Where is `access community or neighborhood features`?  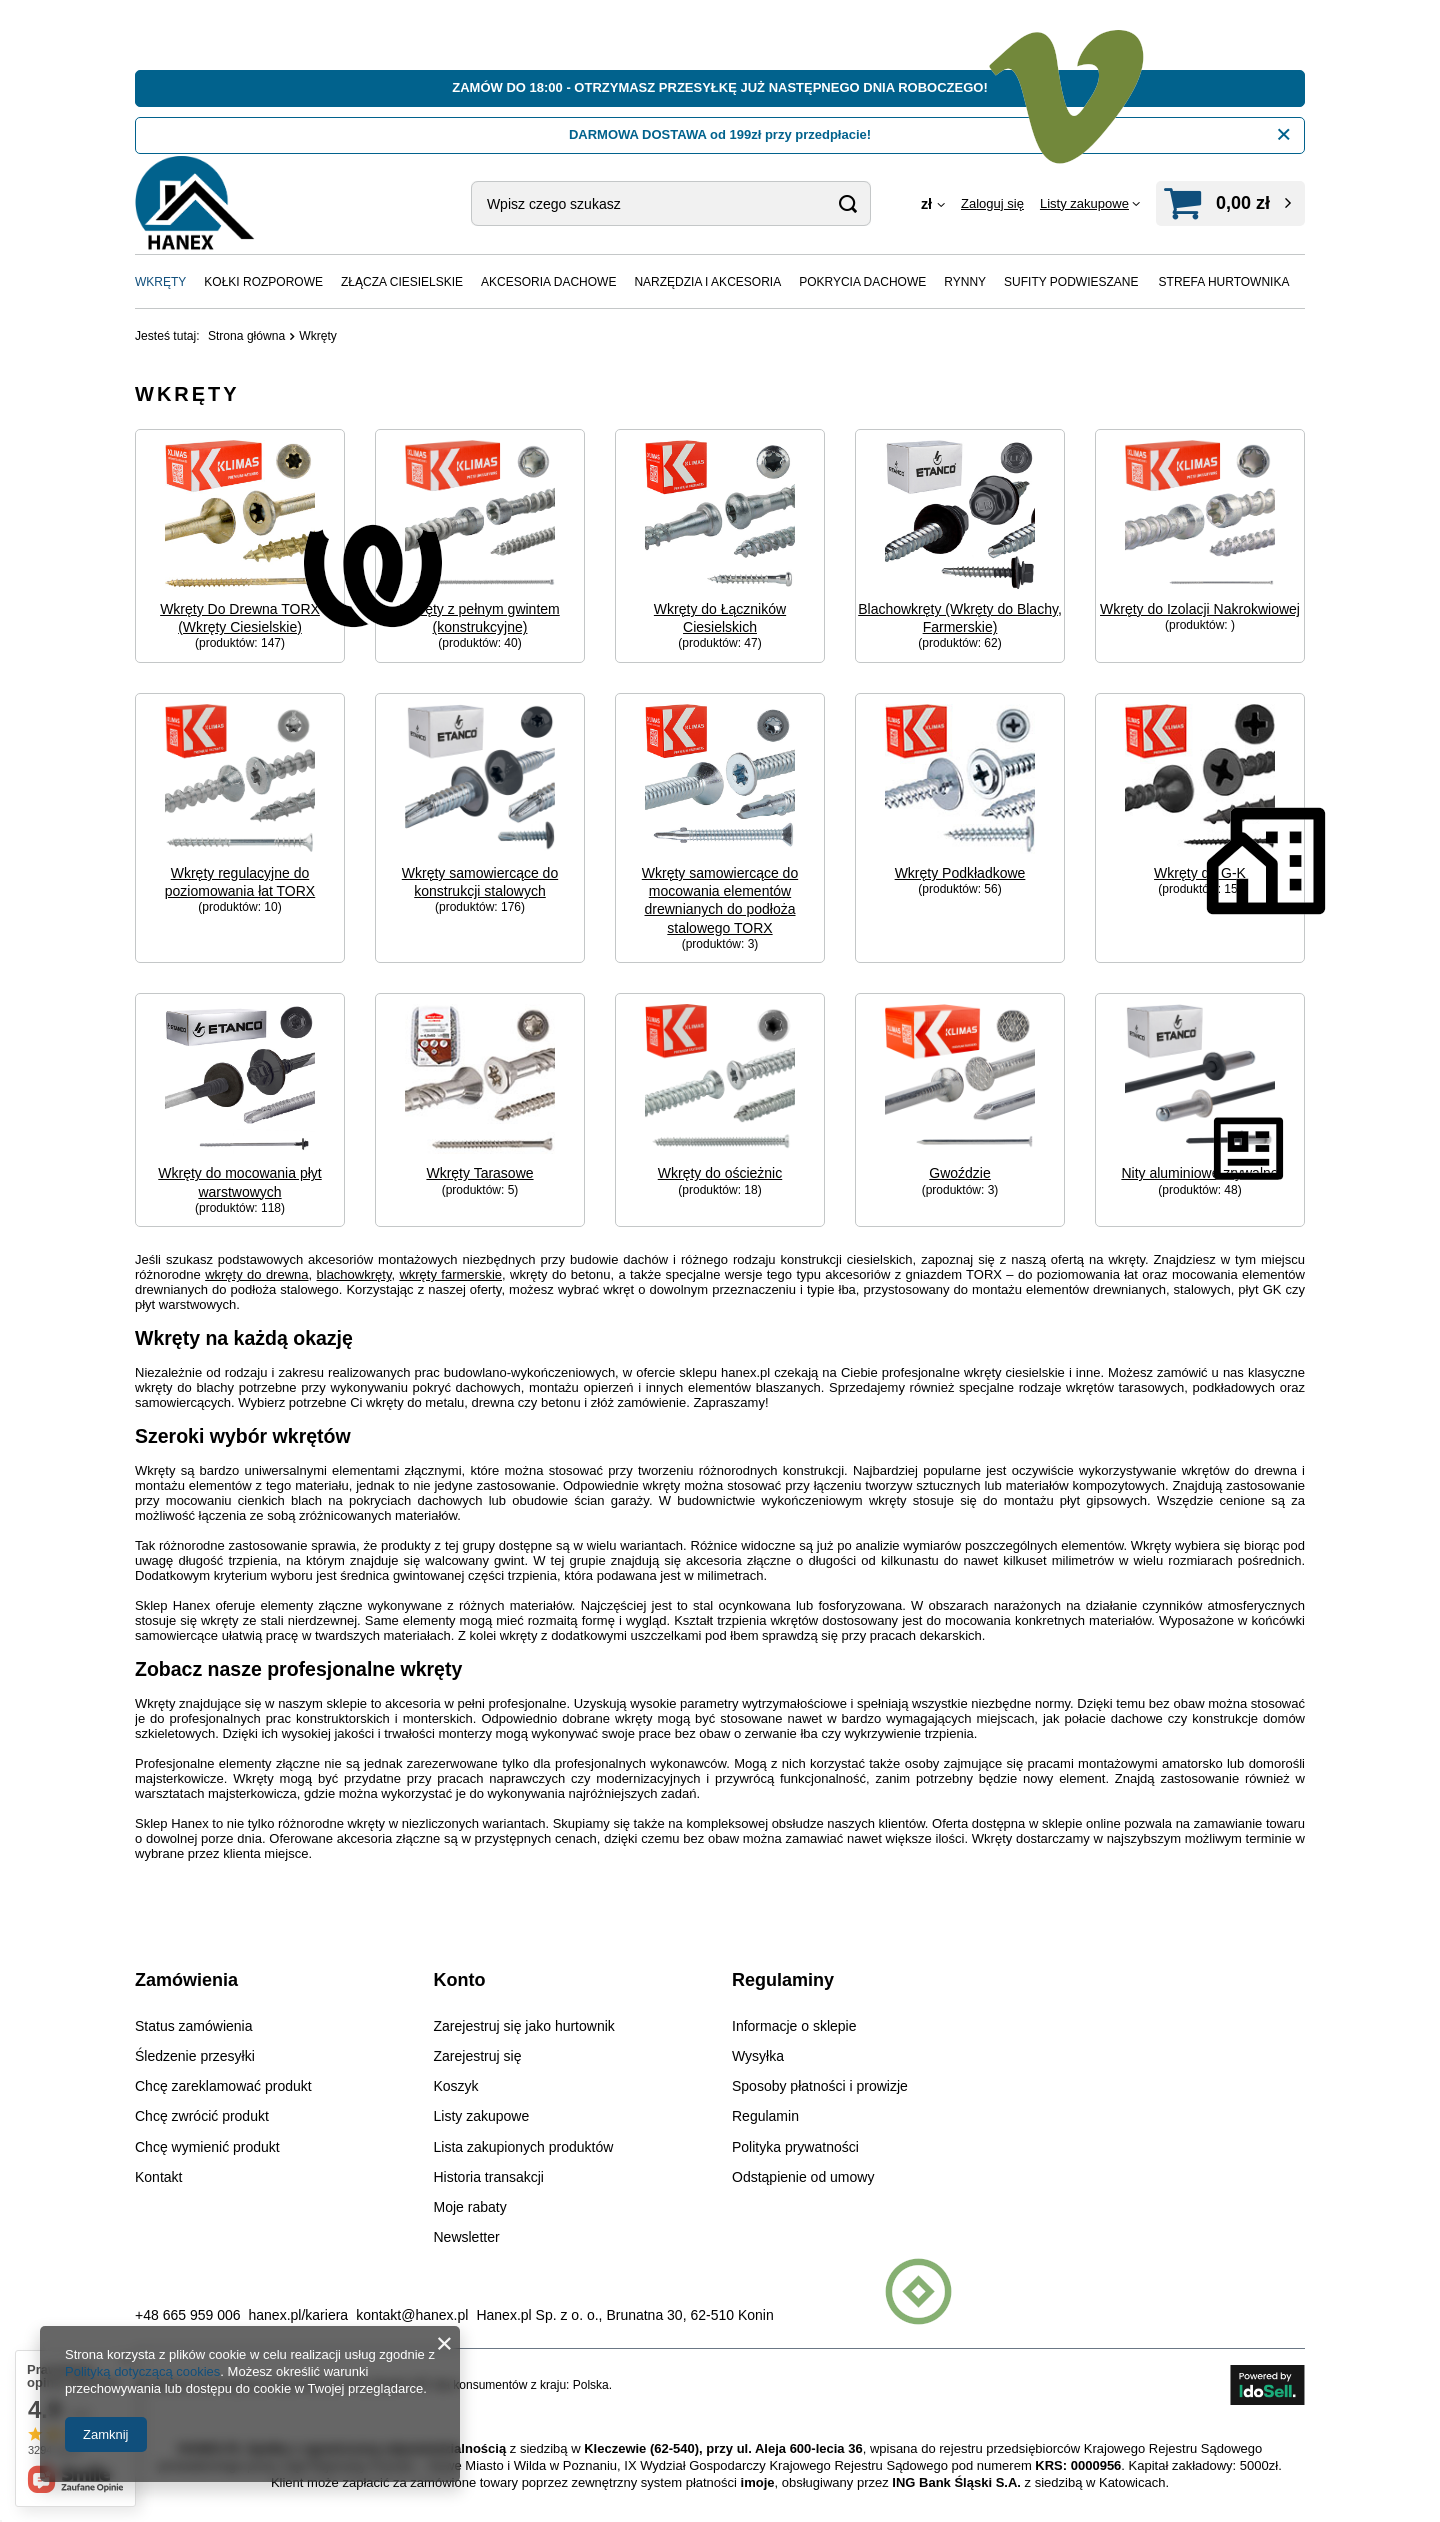
access community or neighborhood features is located at coordinates (1266, 861).